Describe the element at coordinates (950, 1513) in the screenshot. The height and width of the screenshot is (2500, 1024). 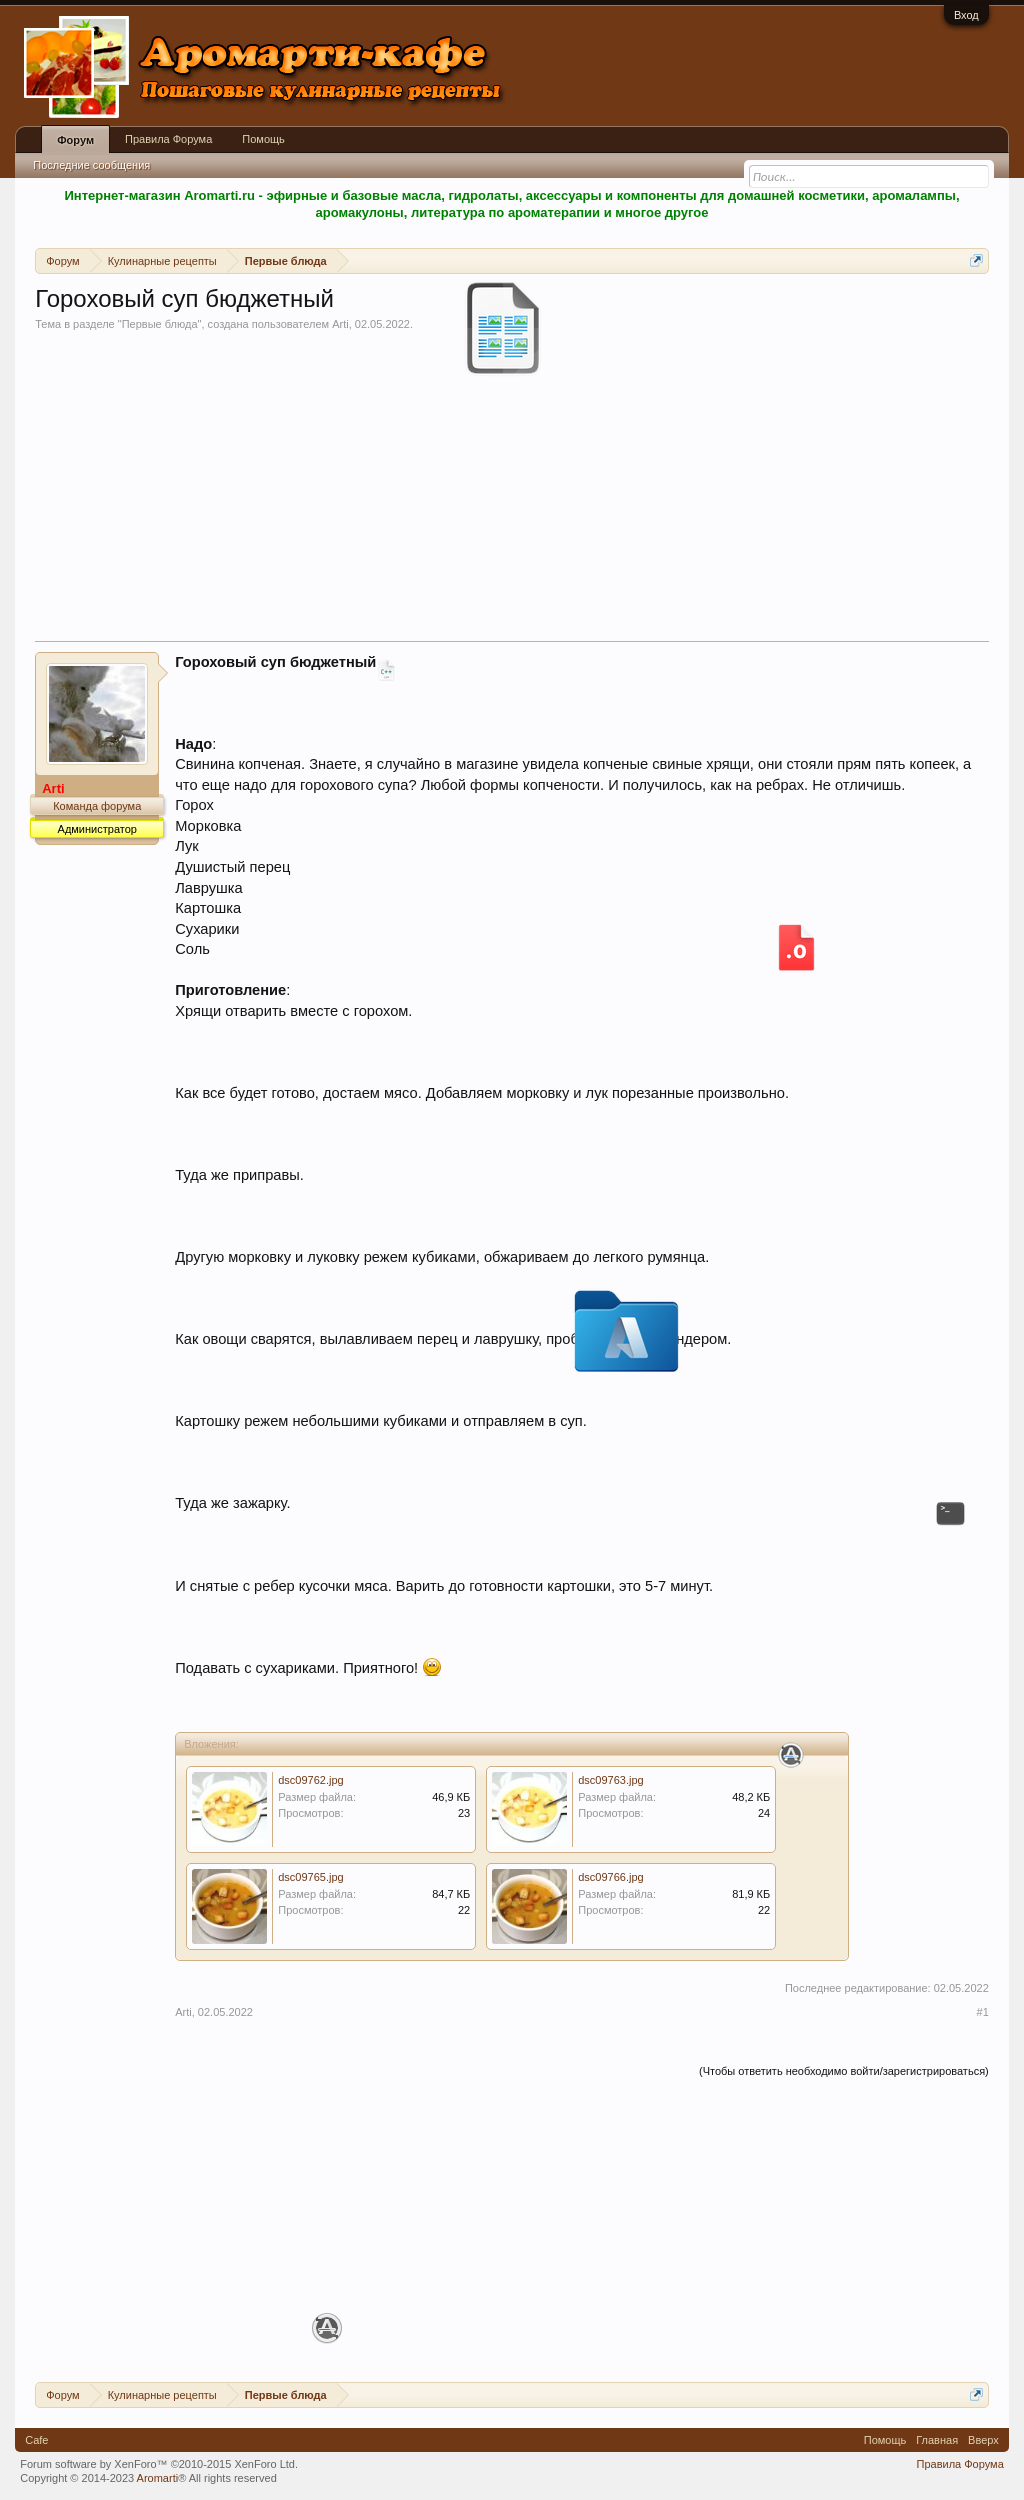
I see `open the terminal application` at that location.